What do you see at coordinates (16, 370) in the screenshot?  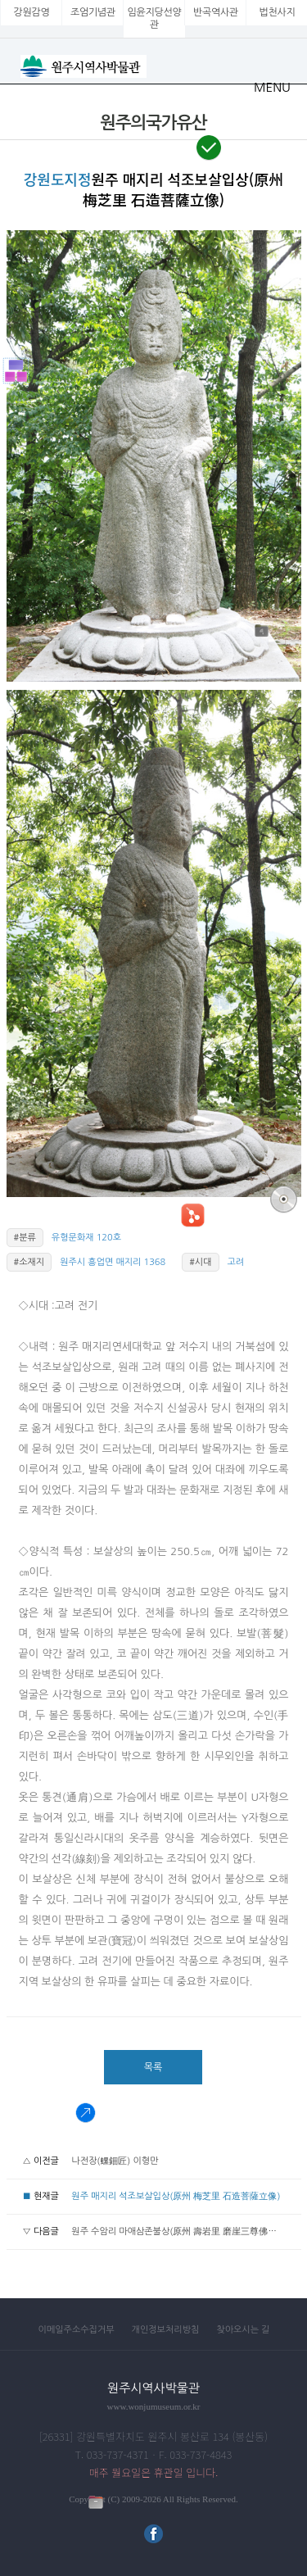 I see `select all items in the current view` at bounding box center [16, 370].